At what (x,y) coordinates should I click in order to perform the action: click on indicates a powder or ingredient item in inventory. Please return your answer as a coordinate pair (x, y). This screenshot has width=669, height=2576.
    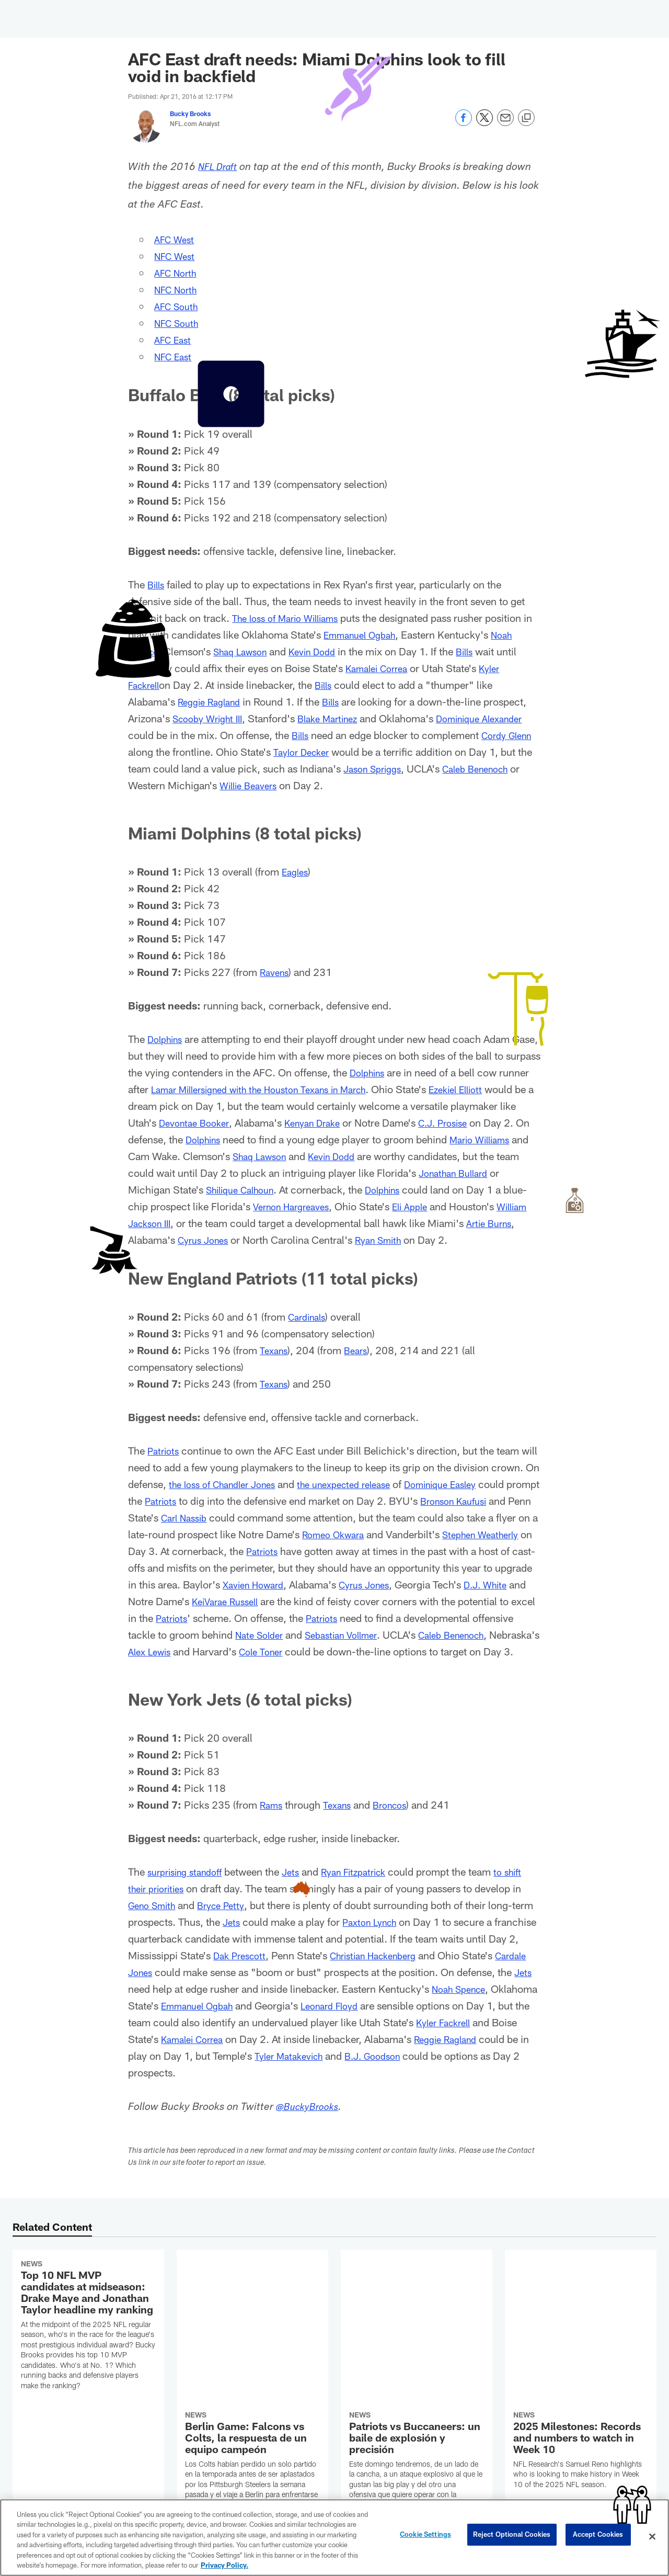
    Looking at the image, I should click on (133, 636).